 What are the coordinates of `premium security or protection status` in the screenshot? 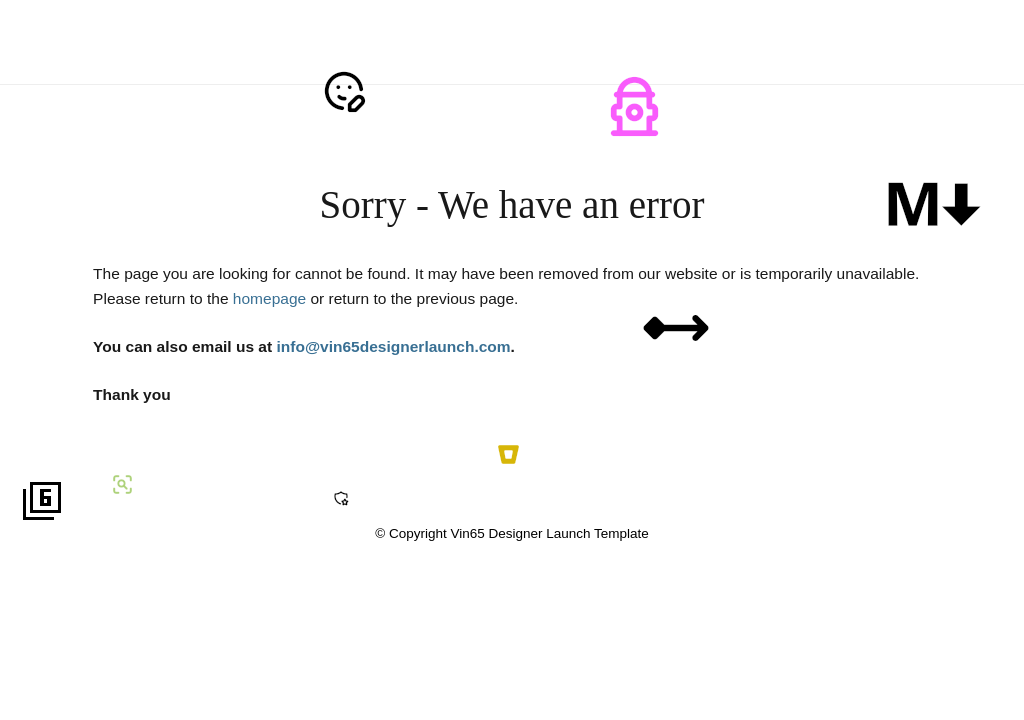 It's located at (341, 498).